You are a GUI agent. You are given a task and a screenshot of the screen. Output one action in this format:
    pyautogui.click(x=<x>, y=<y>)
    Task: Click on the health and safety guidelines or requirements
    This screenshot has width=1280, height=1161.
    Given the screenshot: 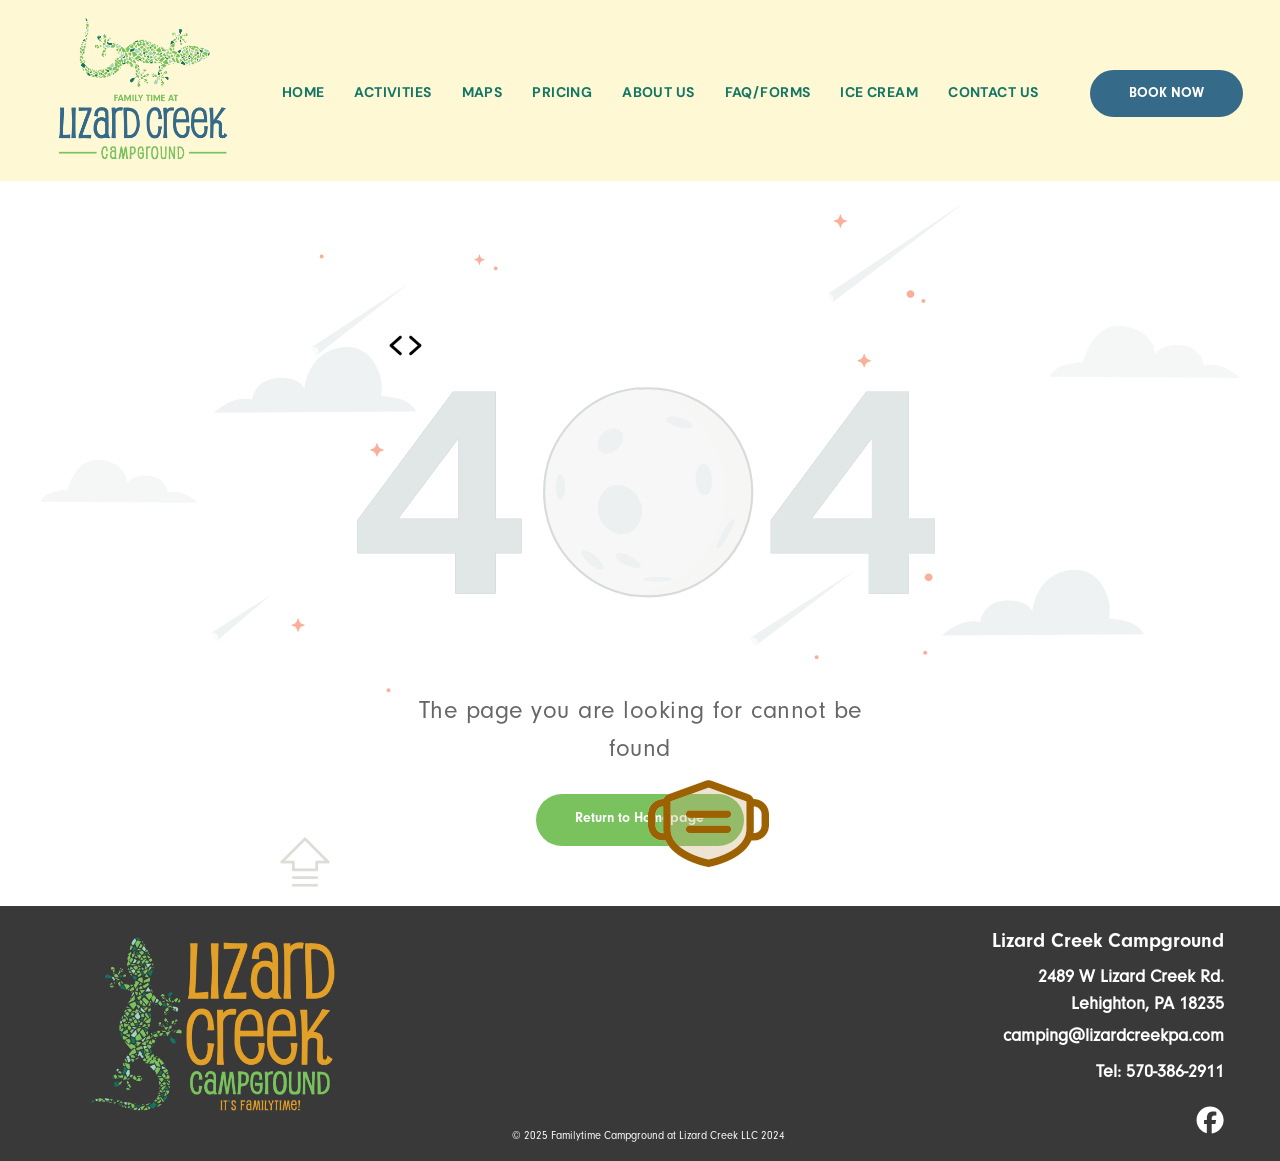 What is the action you would take?
    pyautogui.click(x=708, y=825)
    